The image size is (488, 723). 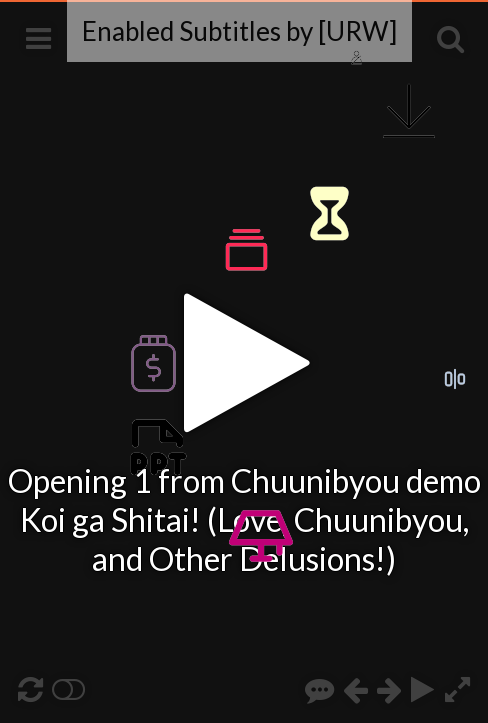 What do you see at coordinates (329, 213) in the screenshot?
I see `indicates loading or processing in progress` at bounding box center [329, 213].